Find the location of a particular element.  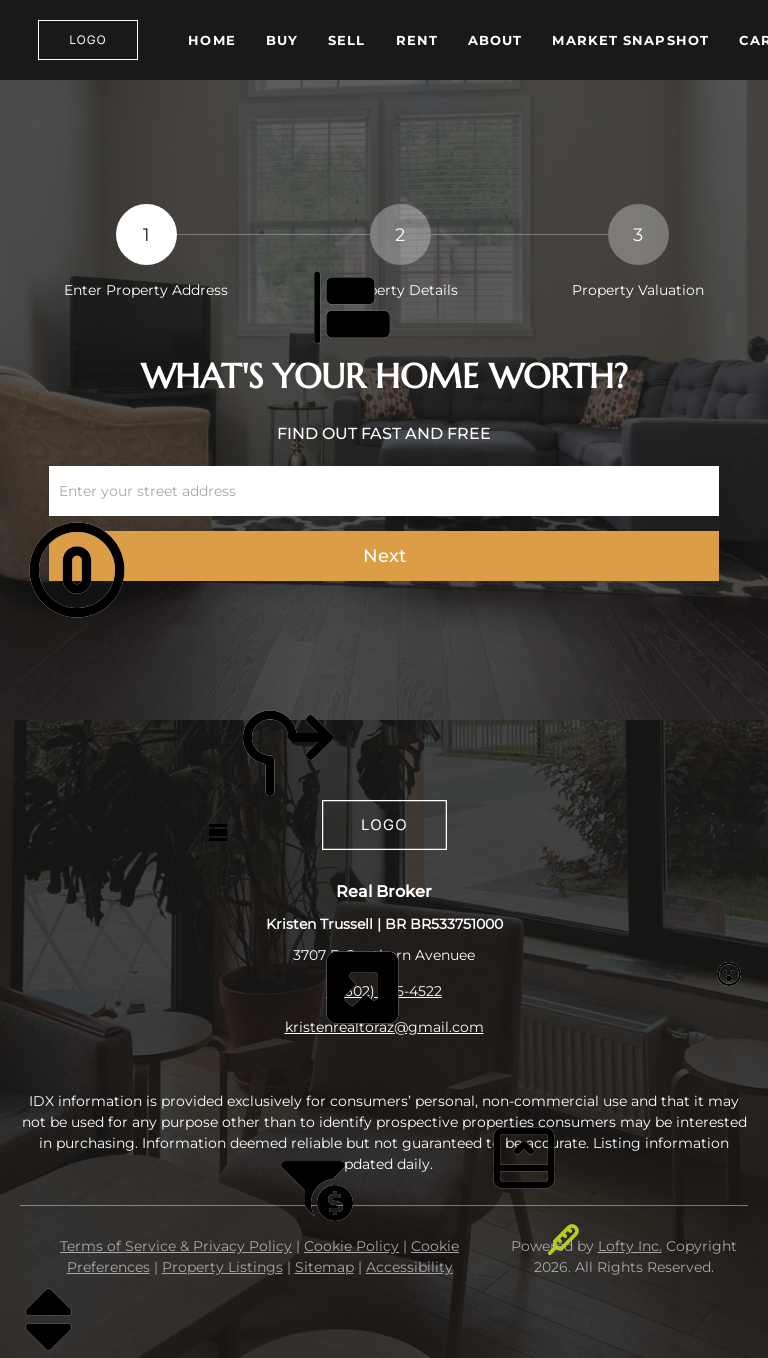

surprised or shocked reaction emoji is located at coordinates (729, 974).